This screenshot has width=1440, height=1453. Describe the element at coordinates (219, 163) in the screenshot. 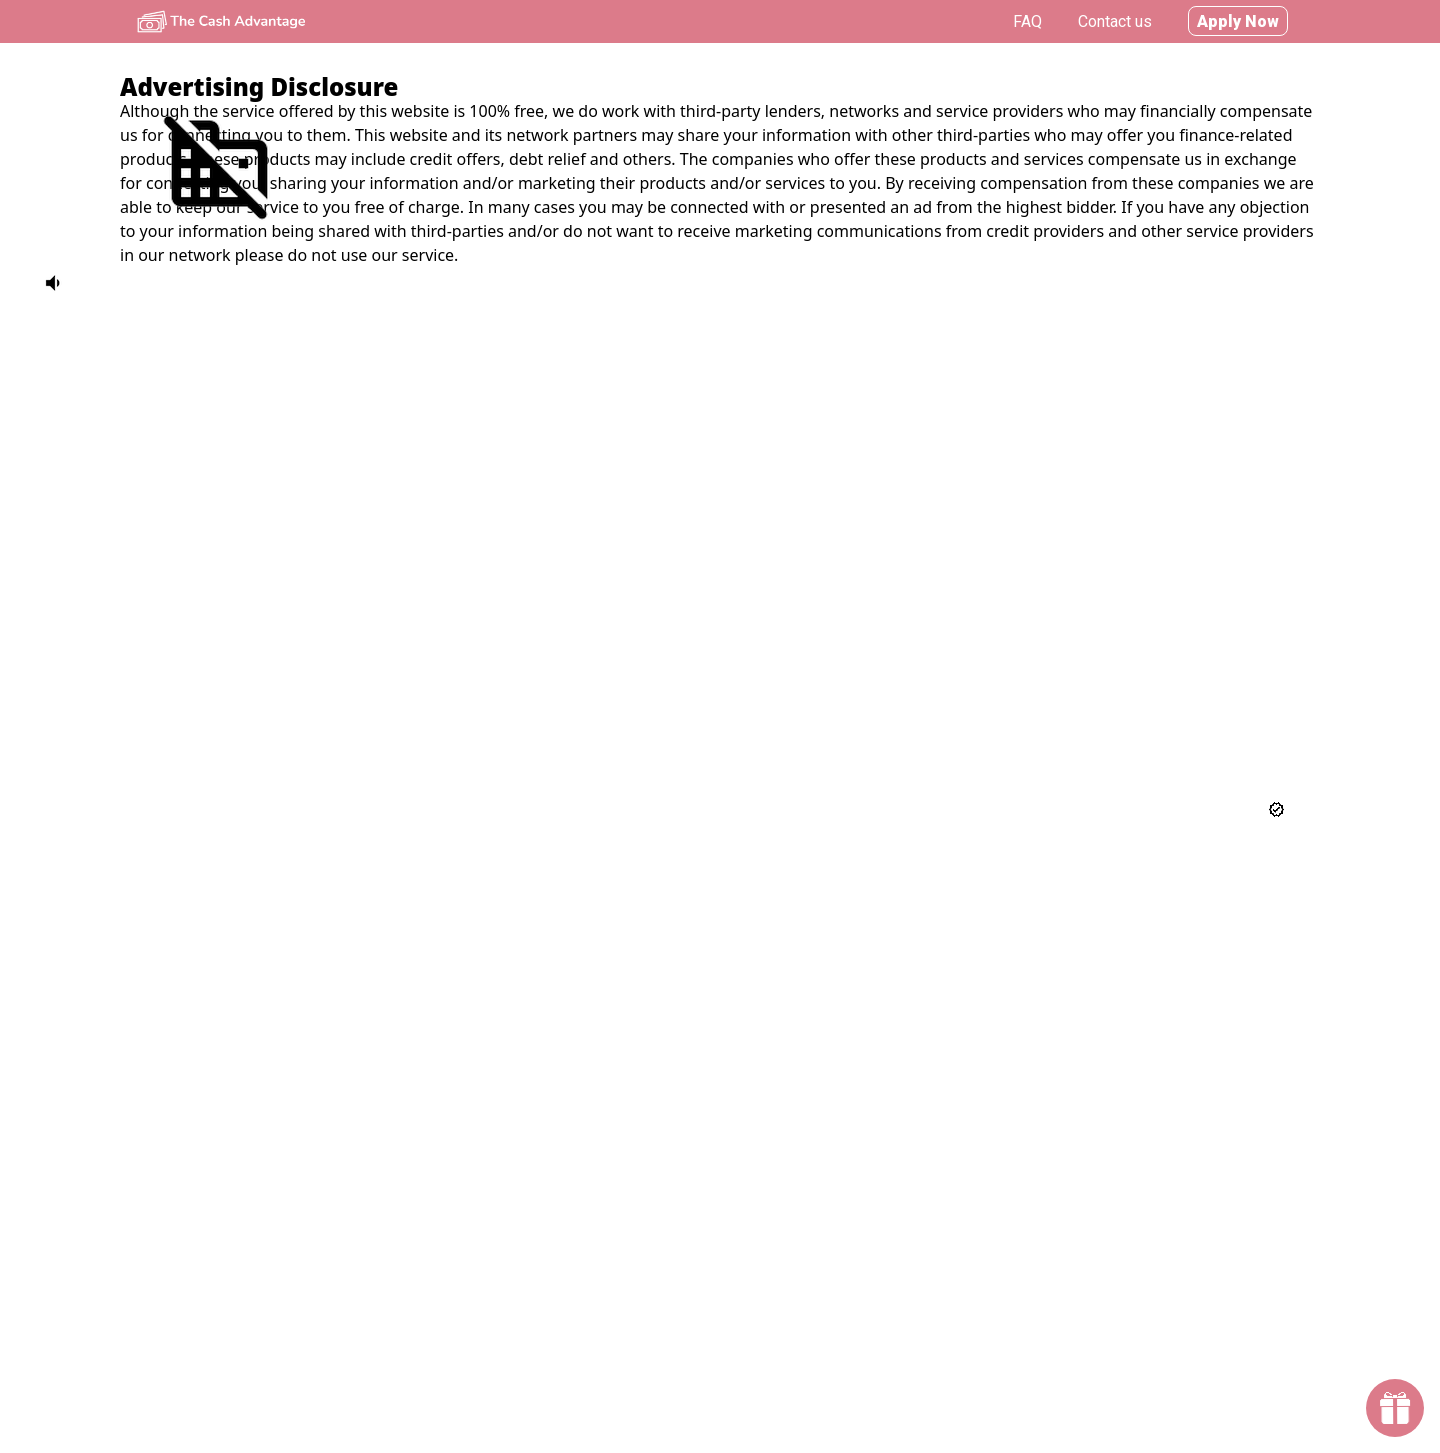

I see `indicates a website or domain is unavailable` at that location.